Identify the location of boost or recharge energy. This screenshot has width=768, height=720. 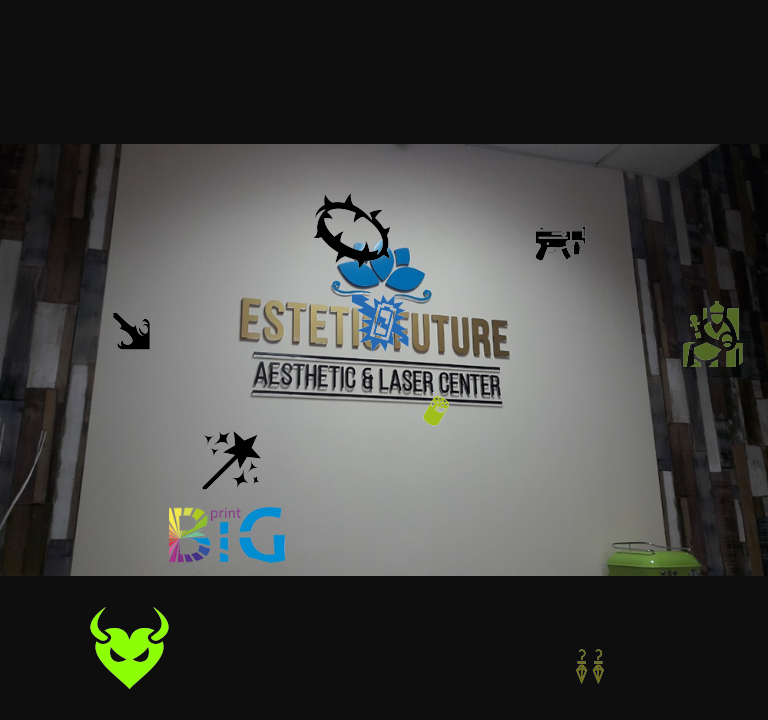
(380, 323).